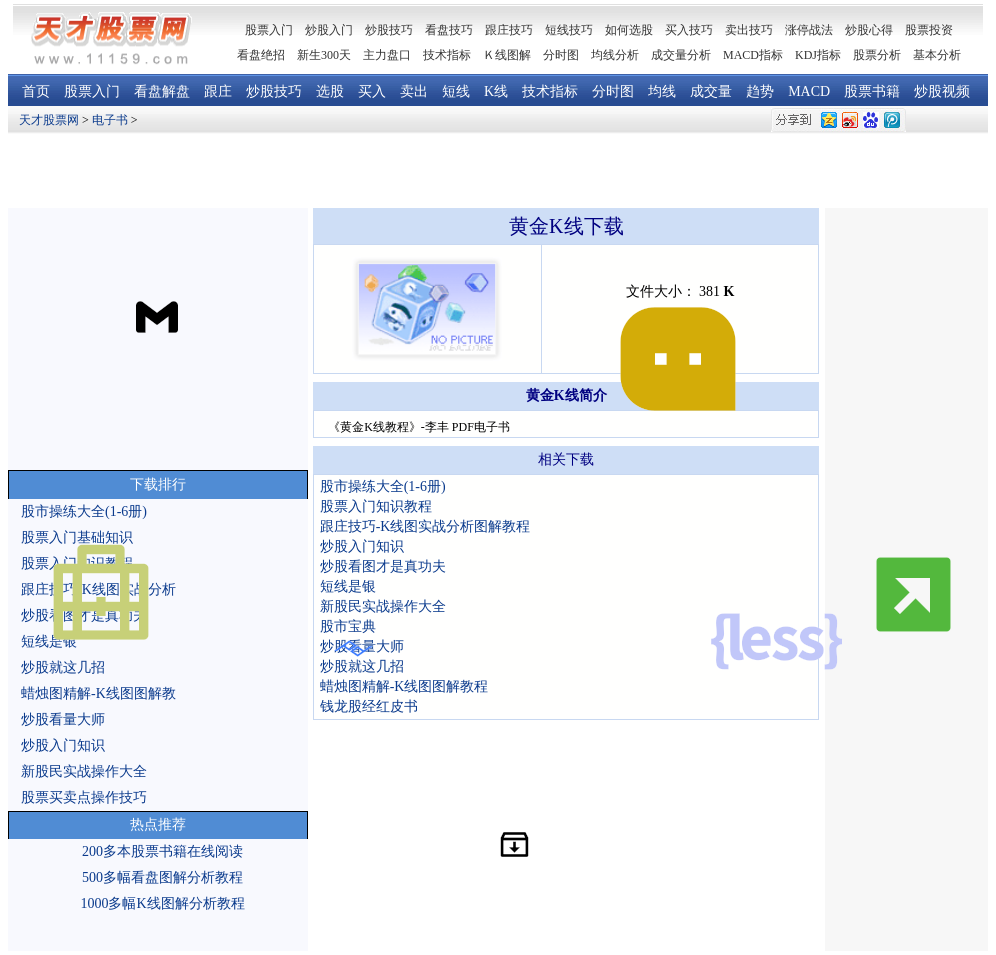  I want to click on open messaging or chat app, so click(678, 359).